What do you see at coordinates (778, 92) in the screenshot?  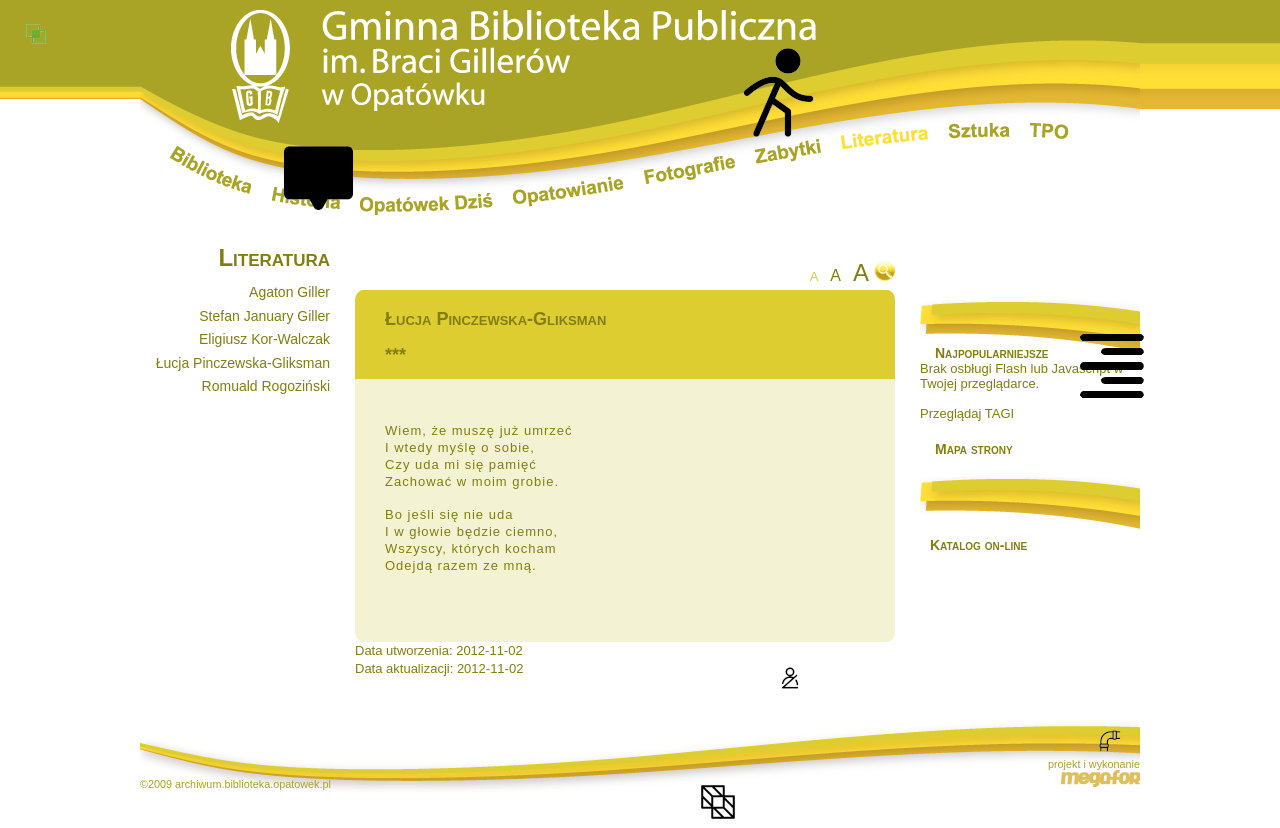 I see `switch to walking directions` at bounding box center [778, 92].